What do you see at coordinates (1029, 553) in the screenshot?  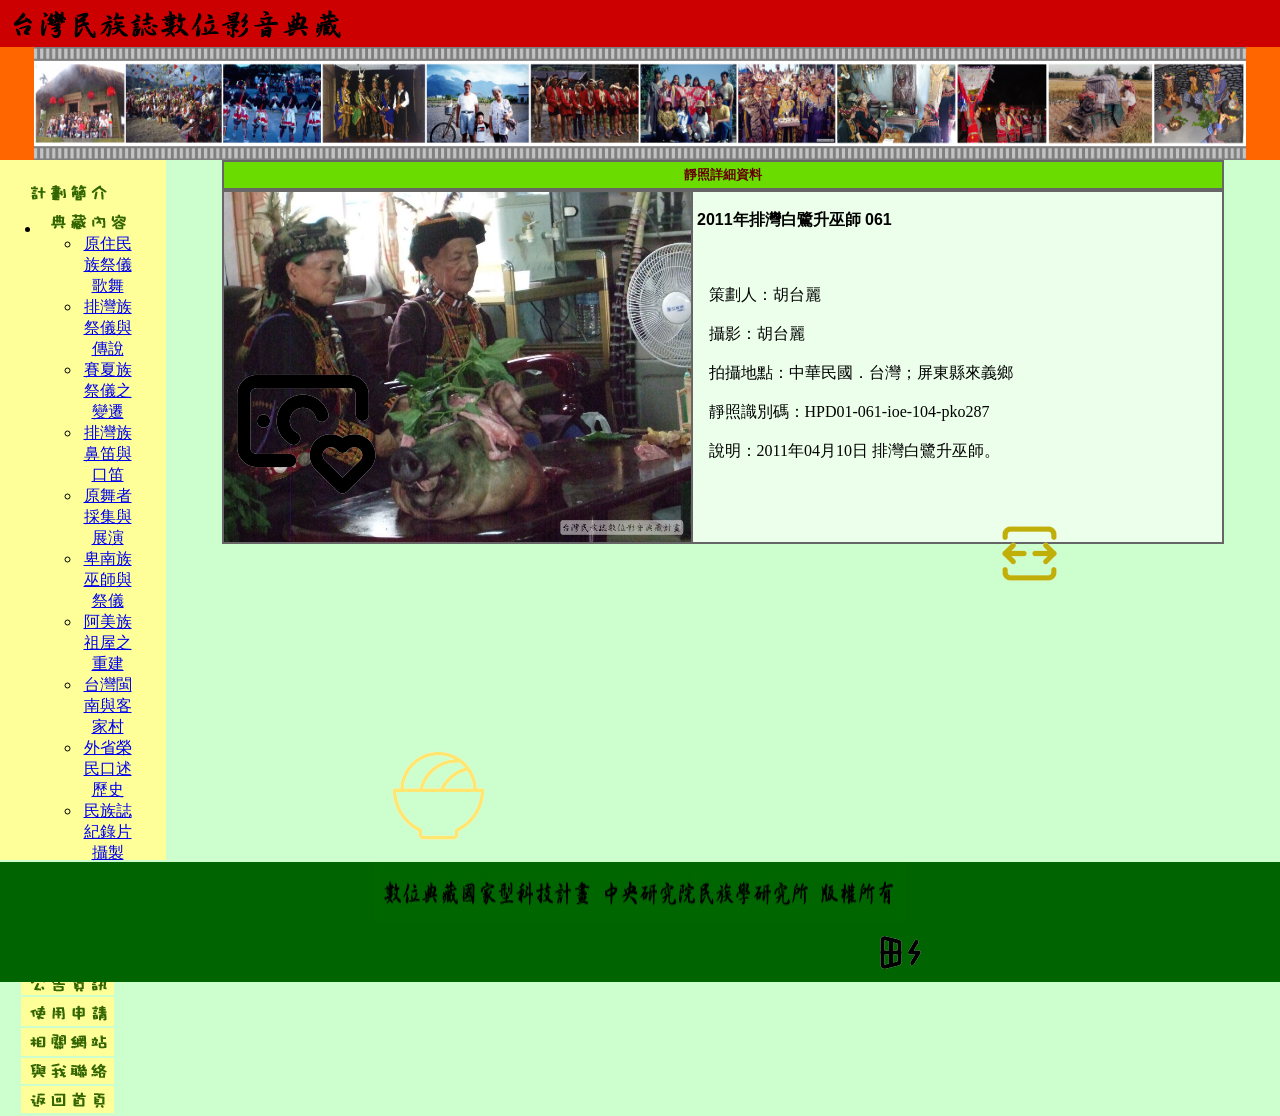 I see `expand to wide viewport mode` at bounding box center [1029, 553].